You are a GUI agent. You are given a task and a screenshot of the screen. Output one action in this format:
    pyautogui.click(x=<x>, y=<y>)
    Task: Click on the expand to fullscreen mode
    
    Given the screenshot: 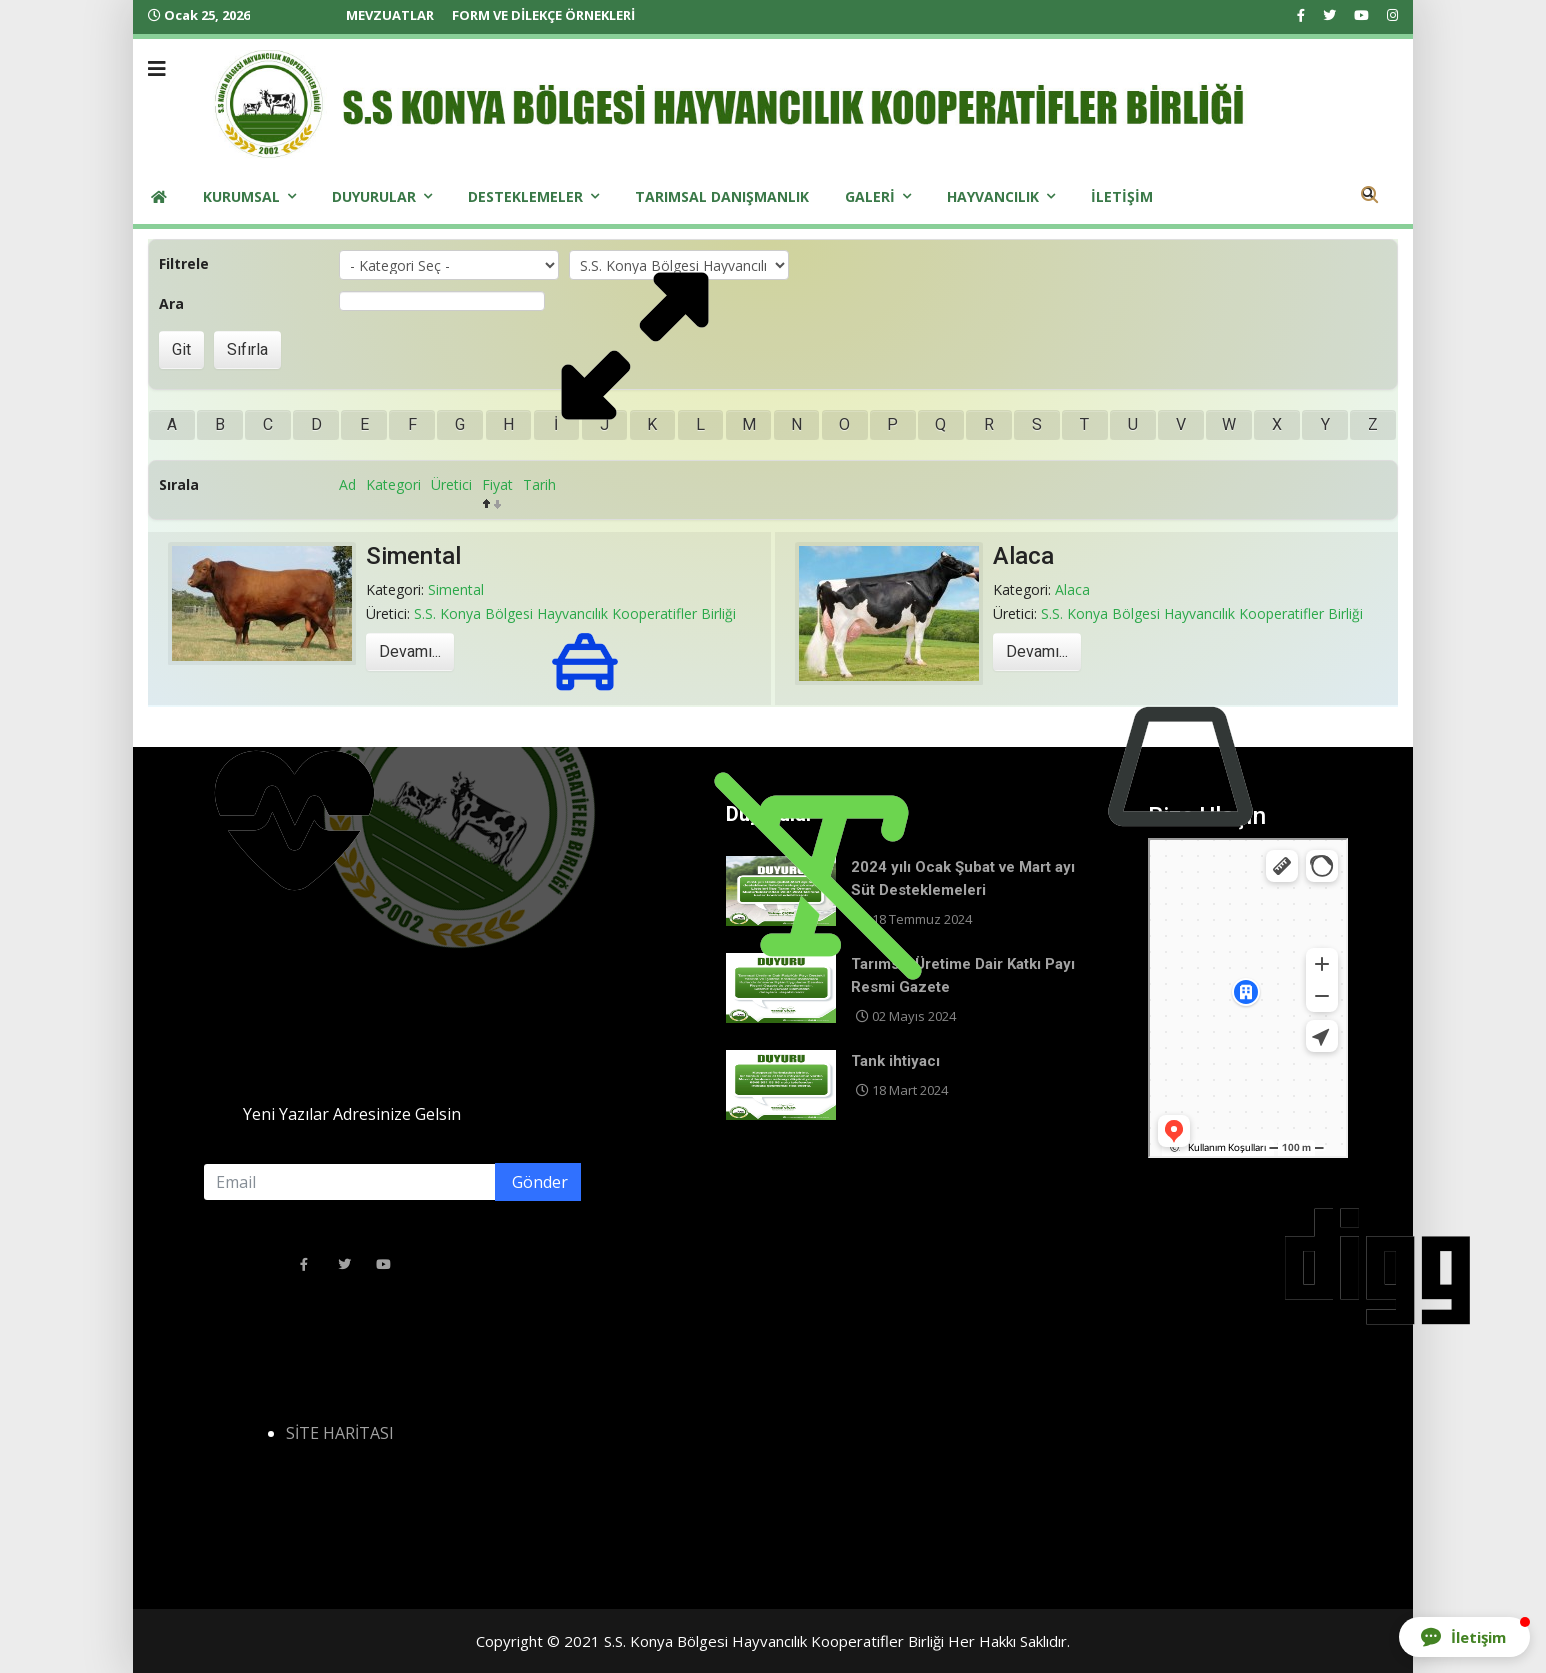 What is the action you would take?
    pyautogui.click(x=635, y=346)
    